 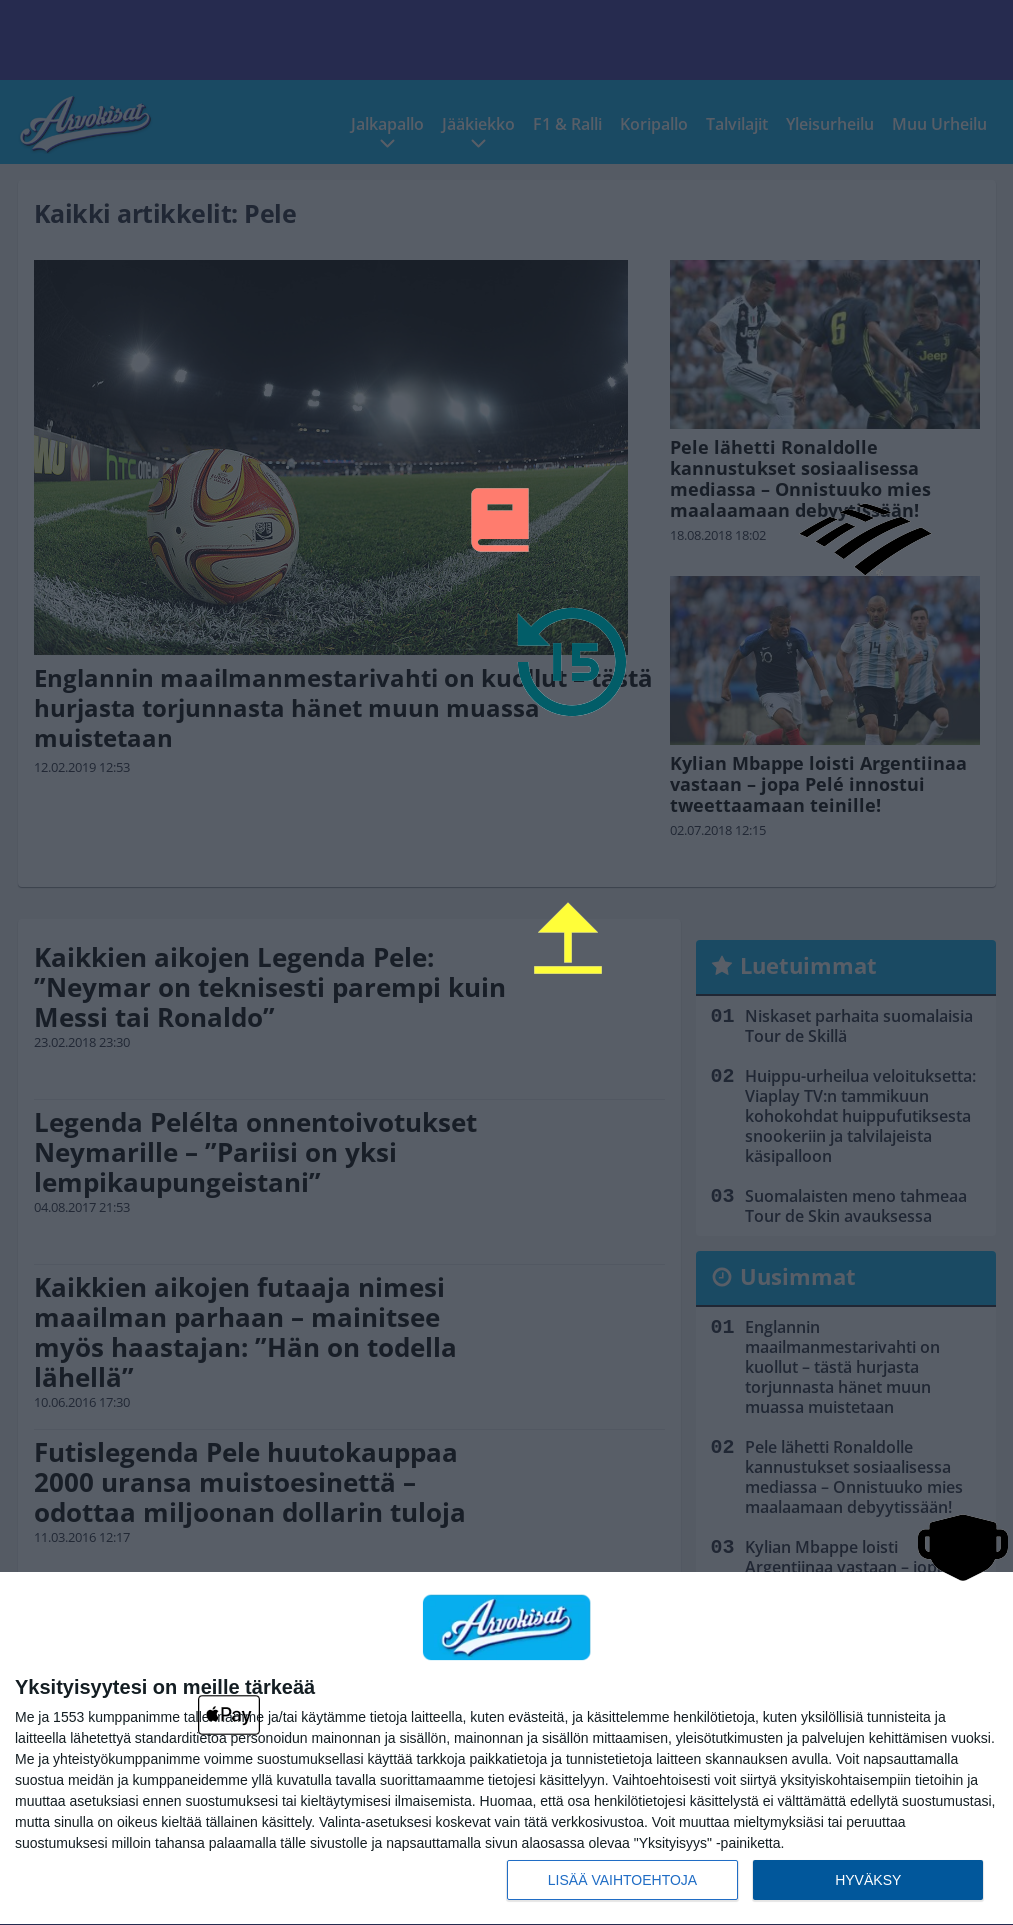 I want to click on rewind 15 seconds, so click(x=572, y=662).